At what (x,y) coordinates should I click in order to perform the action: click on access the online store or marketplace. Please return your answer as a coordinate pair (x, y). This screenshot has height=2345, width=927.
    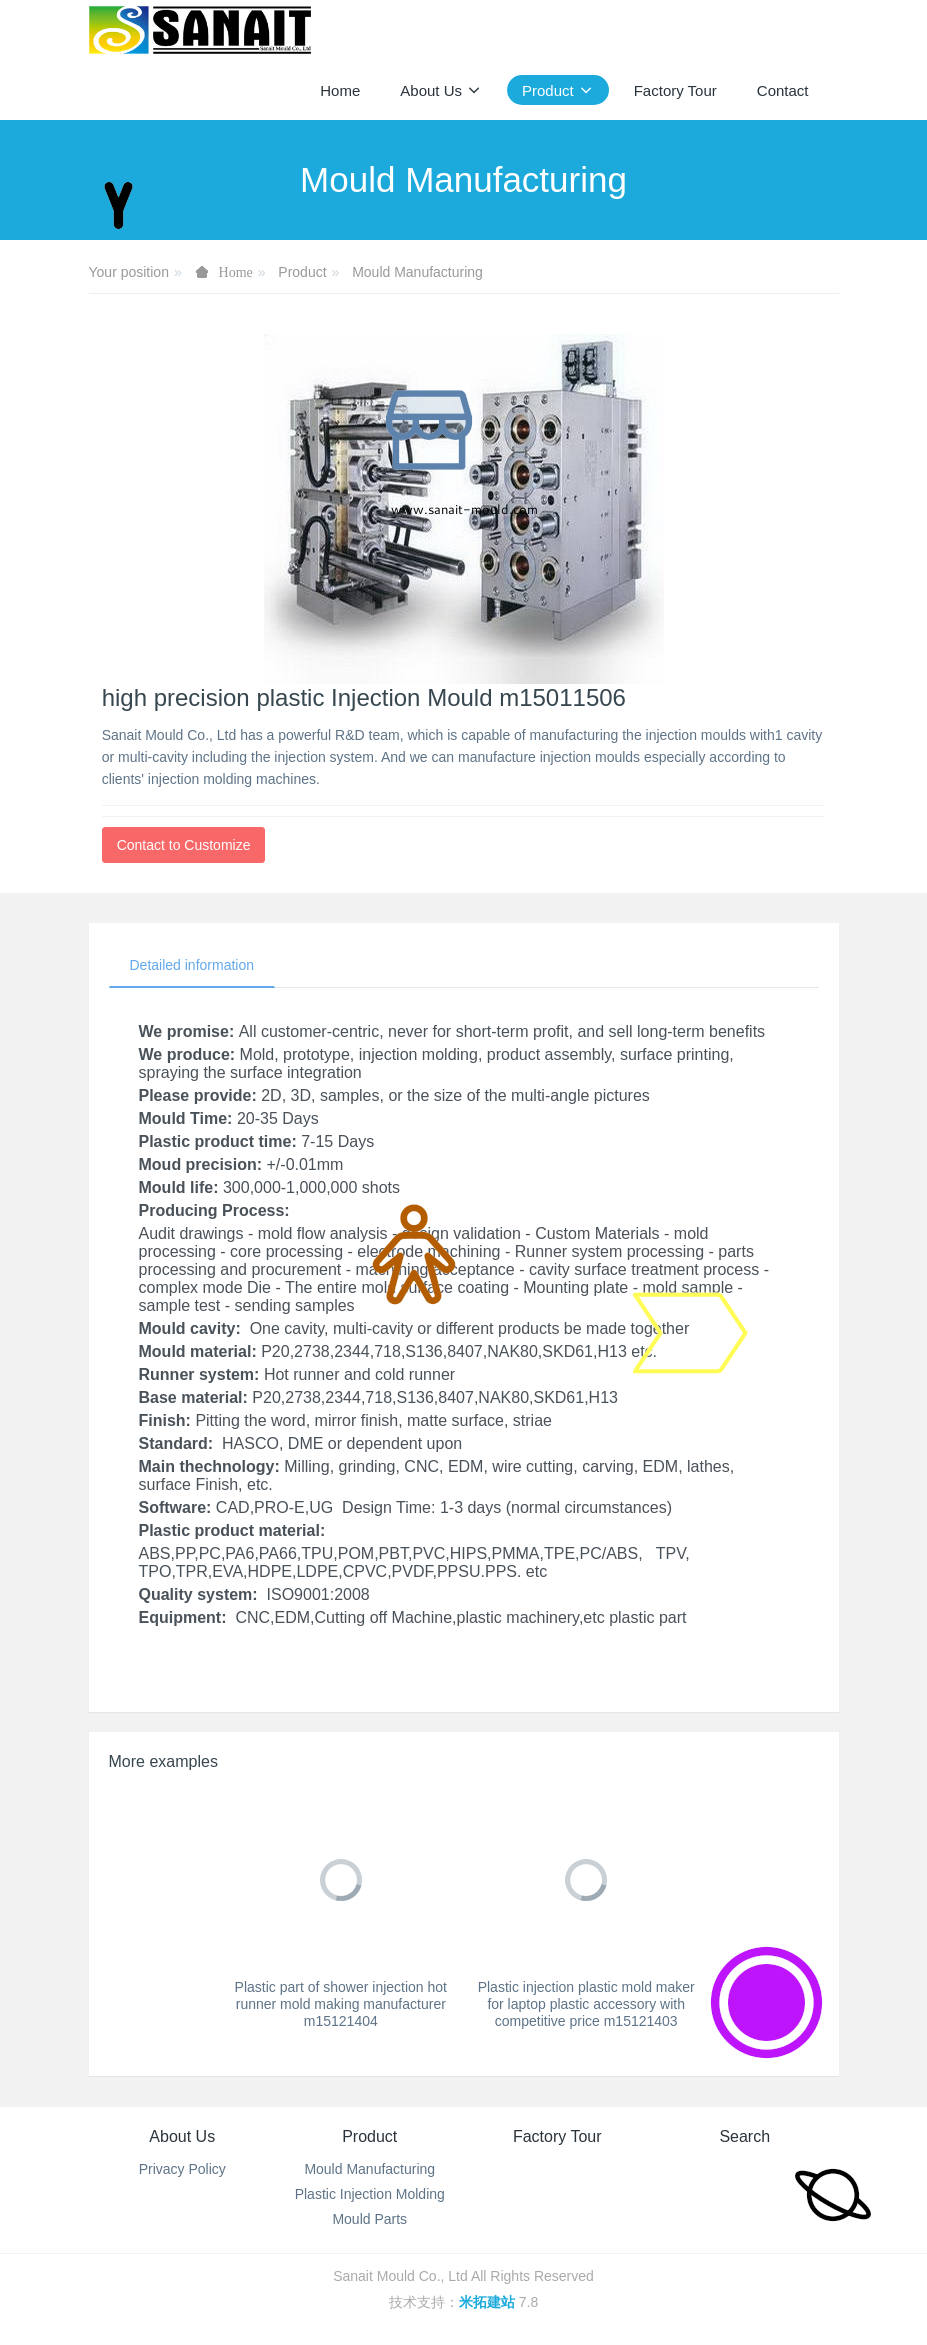
    Looking at the image, I should click on (429, 430).